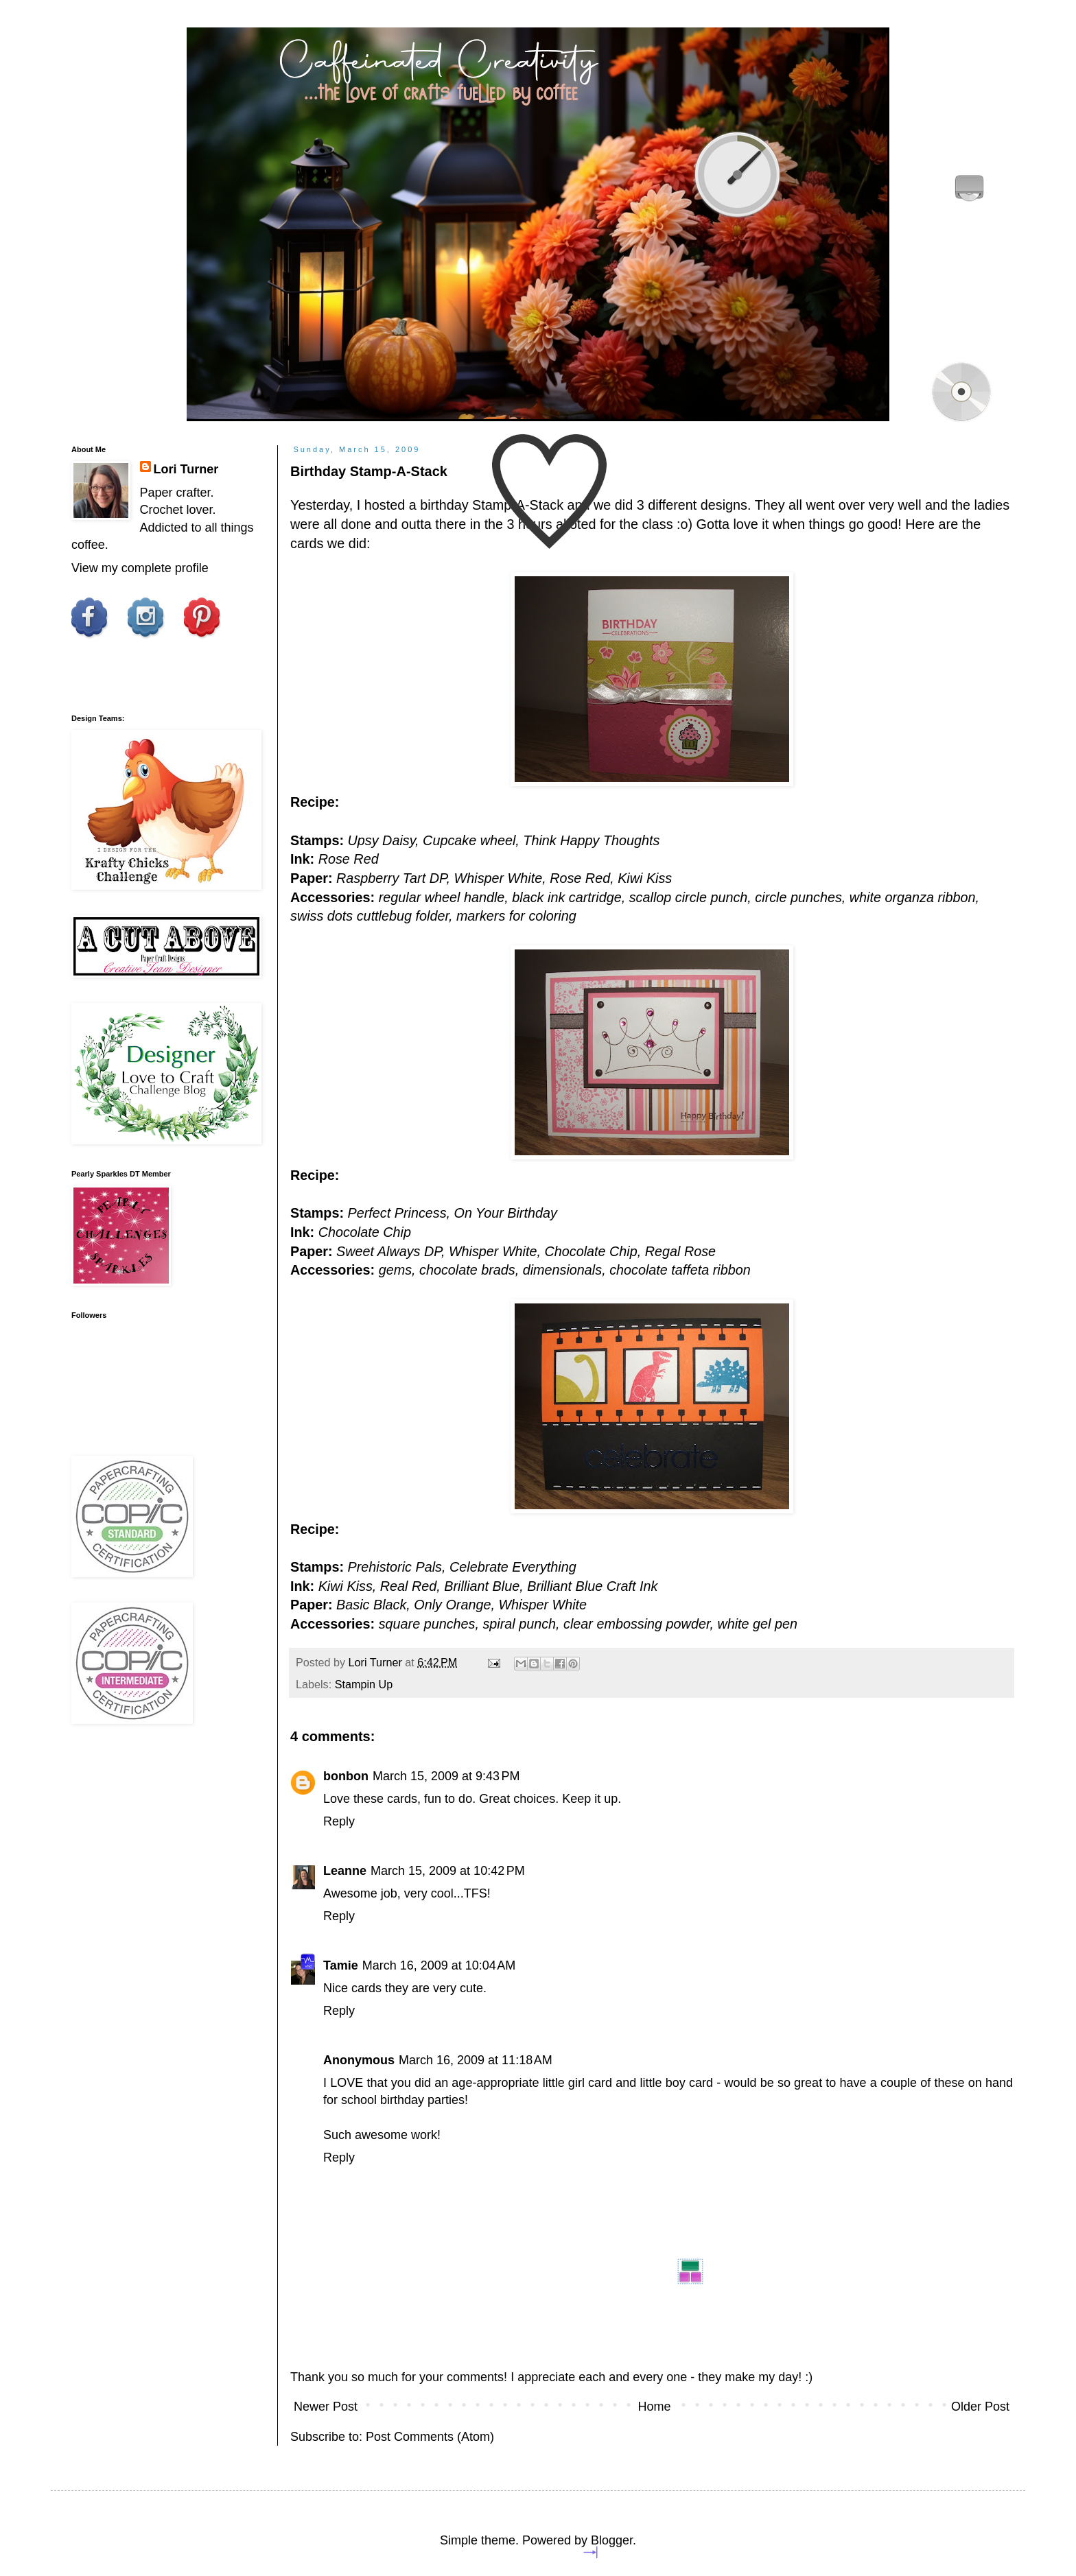  I want to click on add to favorites, so click(549, 491).